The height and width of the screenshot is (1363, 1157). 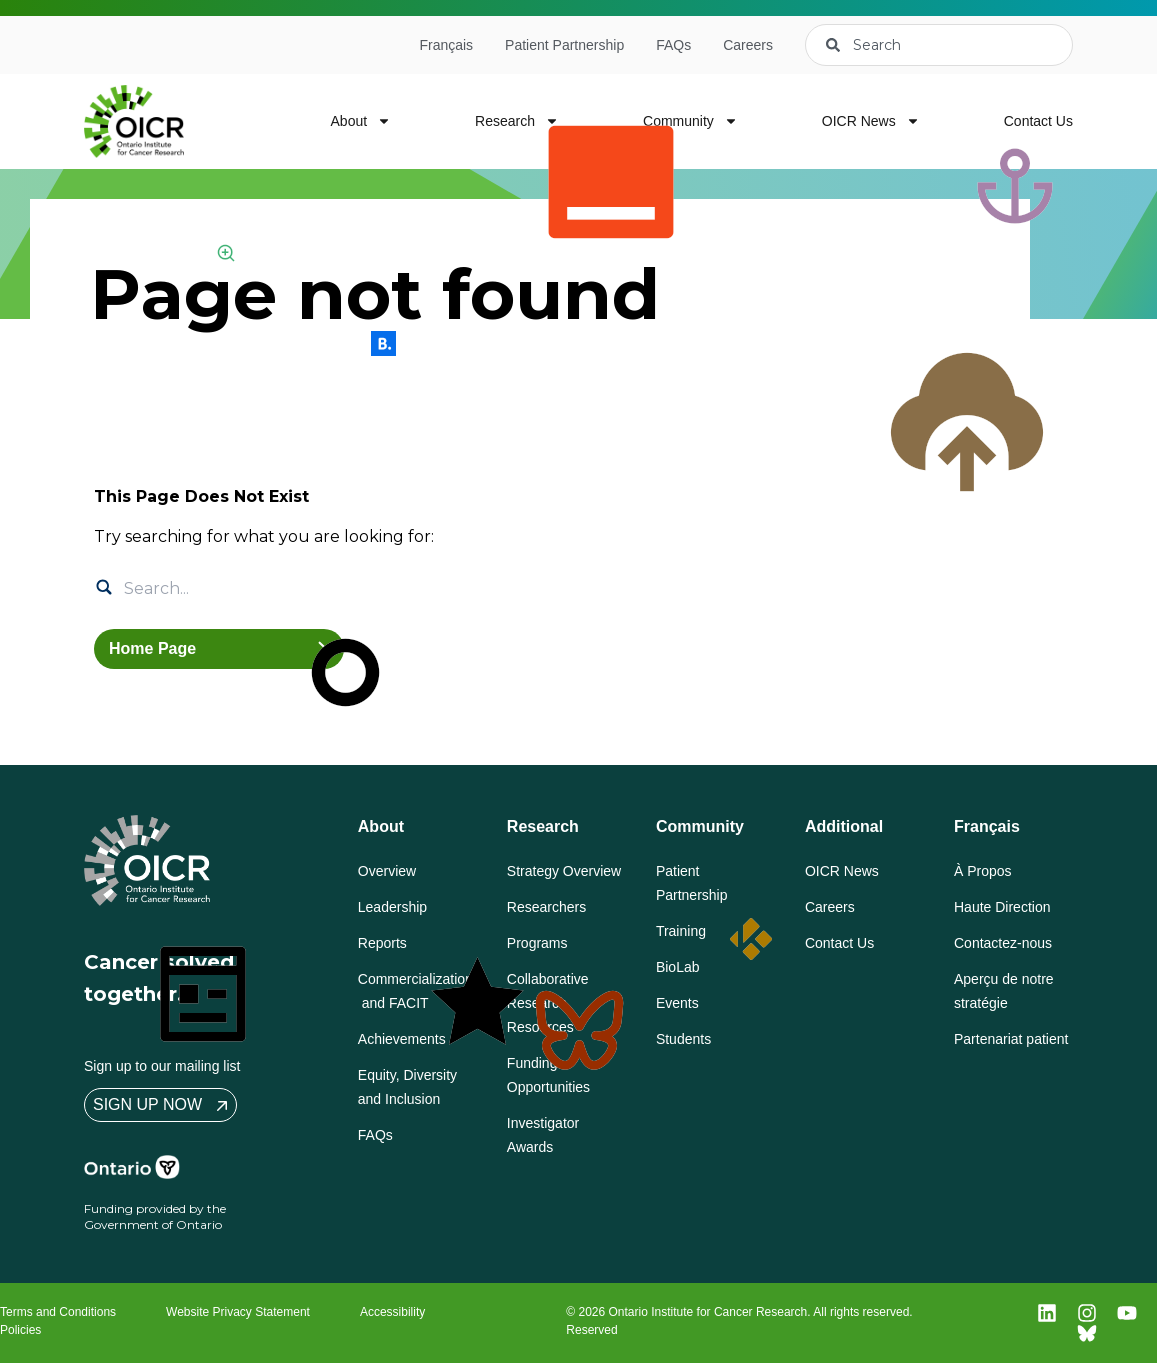 I want to click on add to favorites, so click(x=477, y=1003).